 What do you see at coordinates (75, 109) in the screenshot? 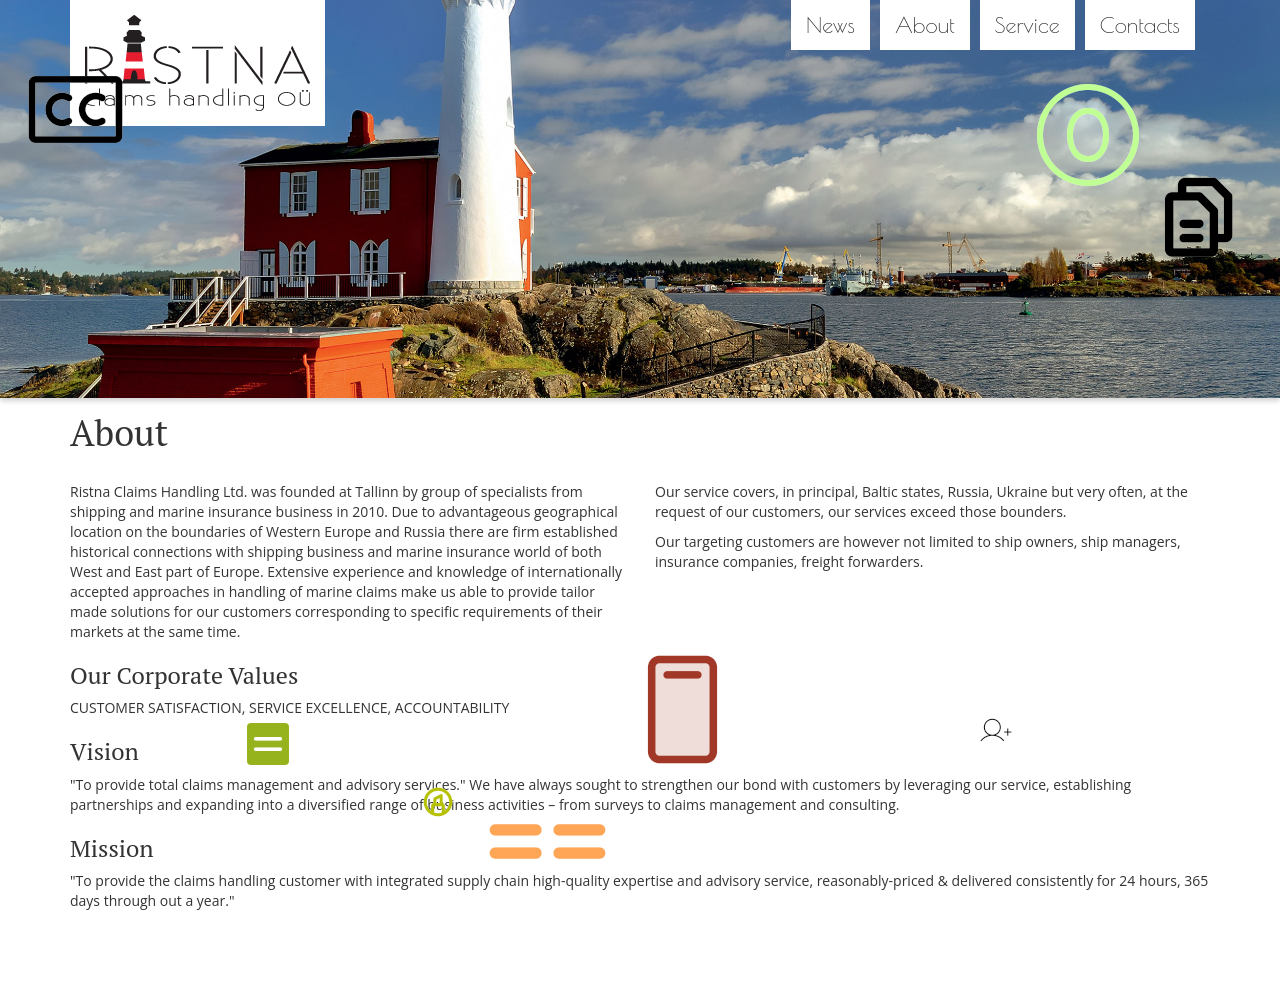
I see `enable closed captions for video content` at bounding box center [75, 109].